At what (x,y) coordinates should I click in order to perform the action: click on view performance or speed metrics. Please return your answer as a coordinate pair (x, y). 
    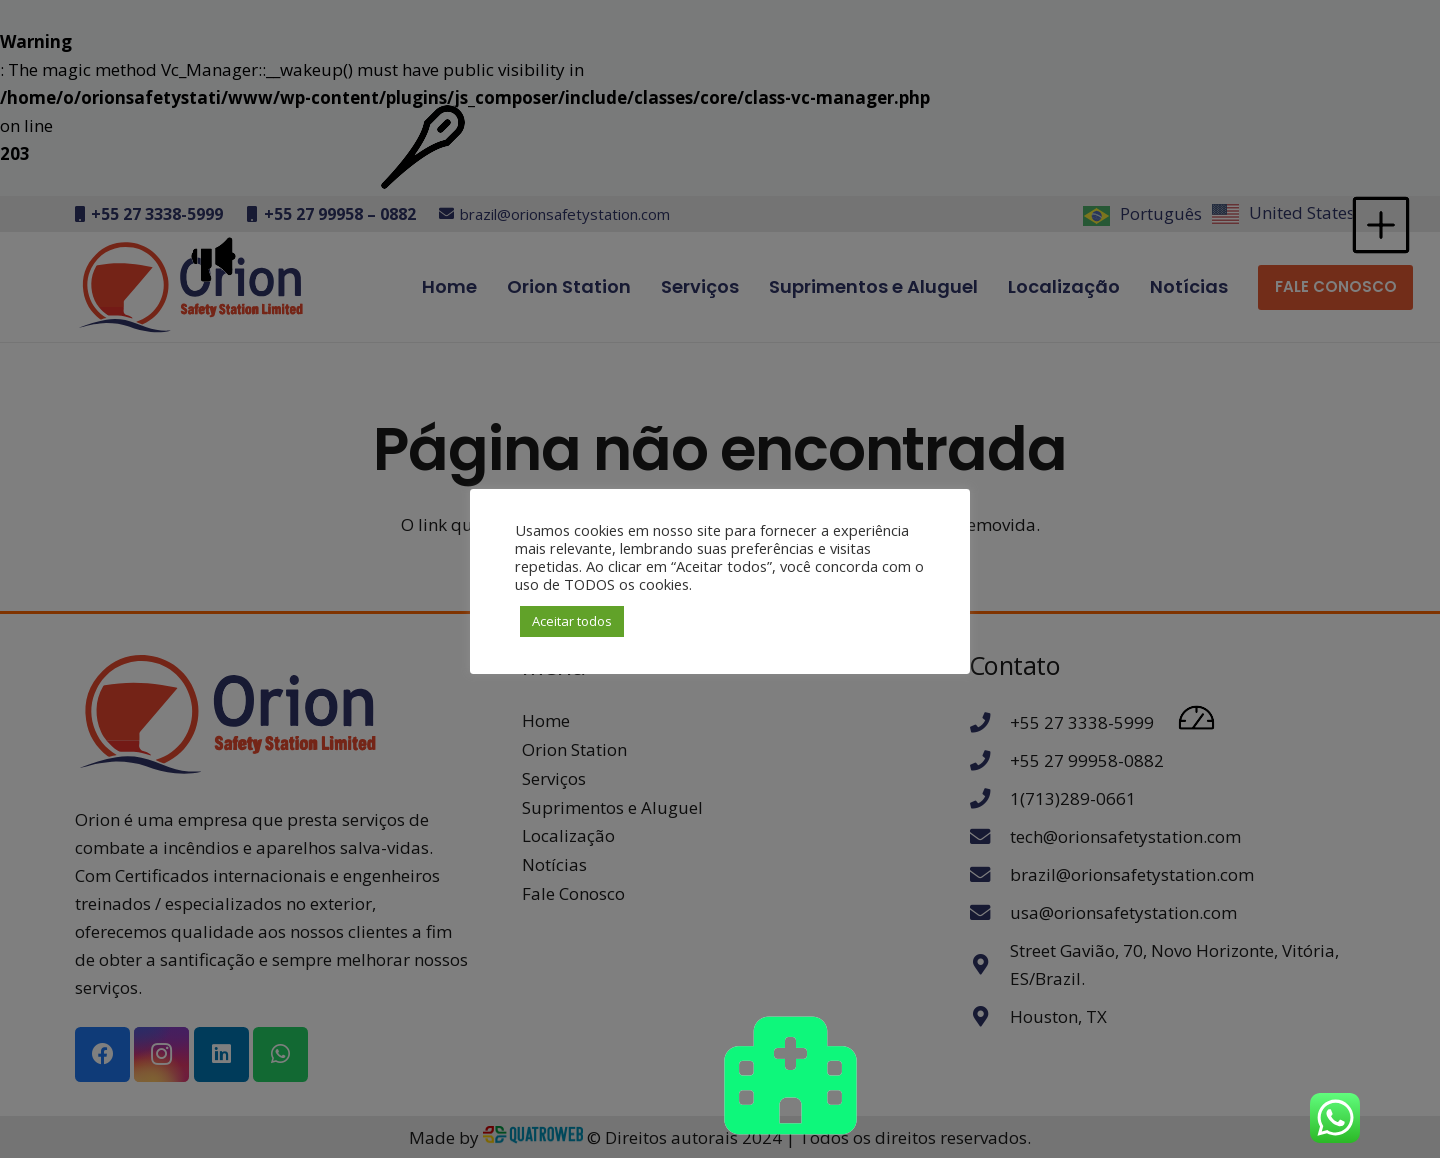
    Looking at the image, I should click on (1196, 719).